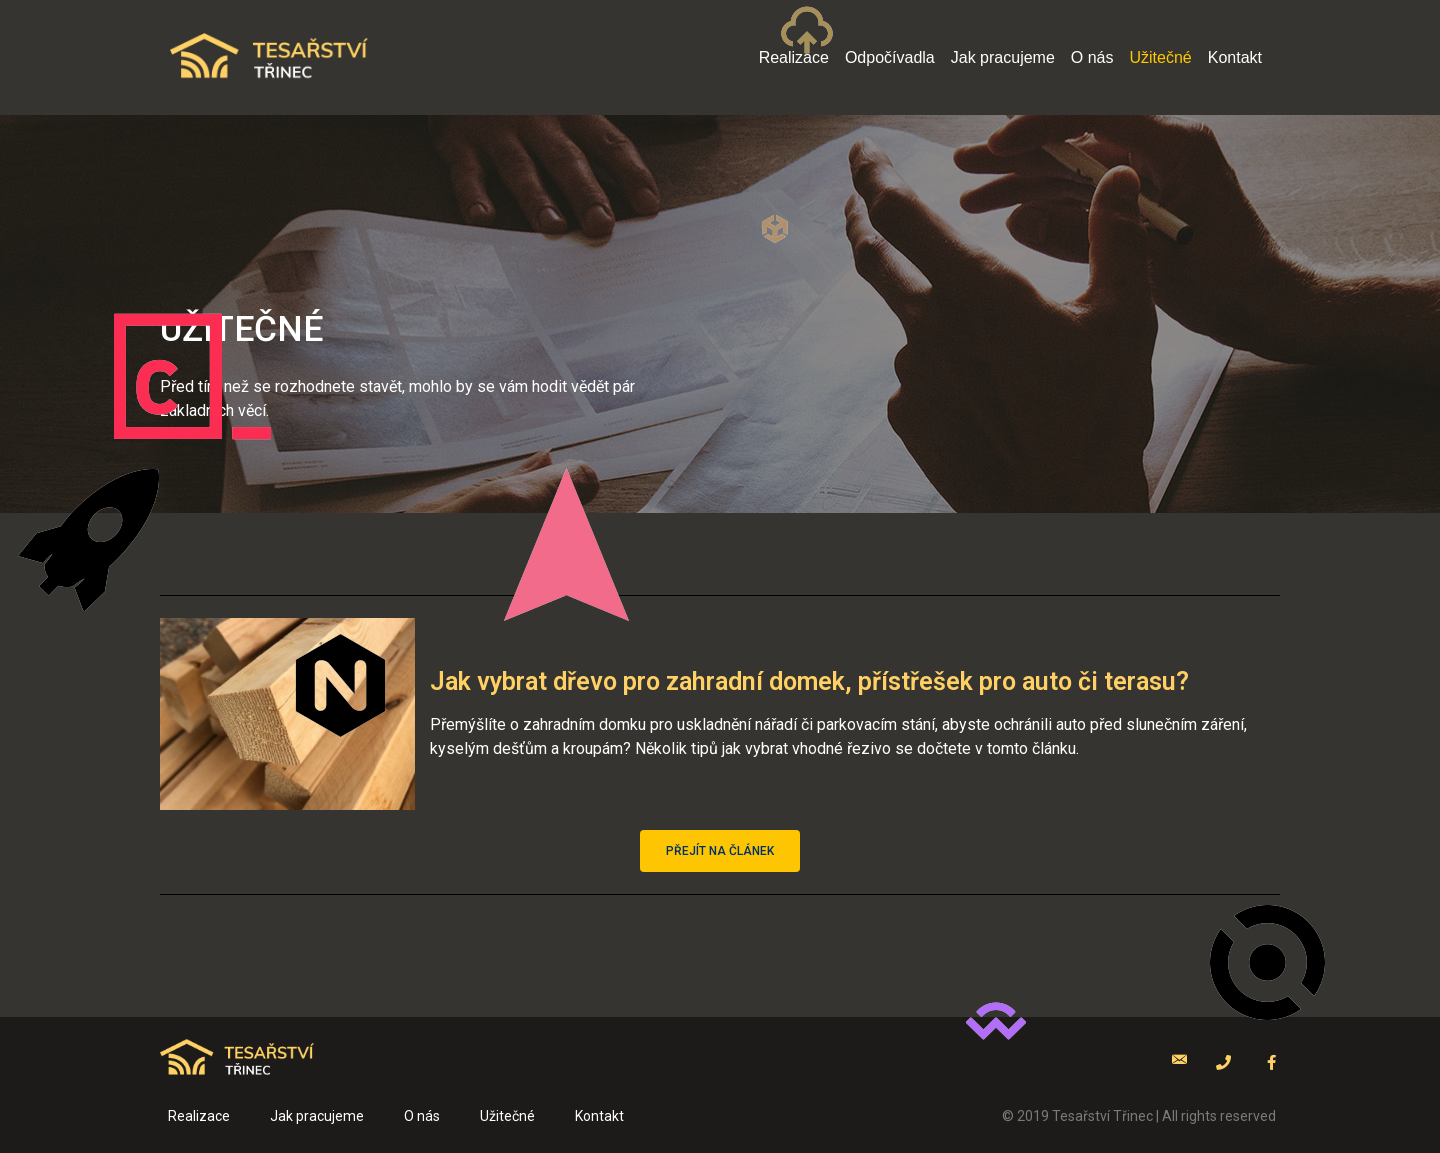  Describe the element at coordinates (89, 540) in the screenshot. I see `Rocket.Chat messaging platform logo` at that location.